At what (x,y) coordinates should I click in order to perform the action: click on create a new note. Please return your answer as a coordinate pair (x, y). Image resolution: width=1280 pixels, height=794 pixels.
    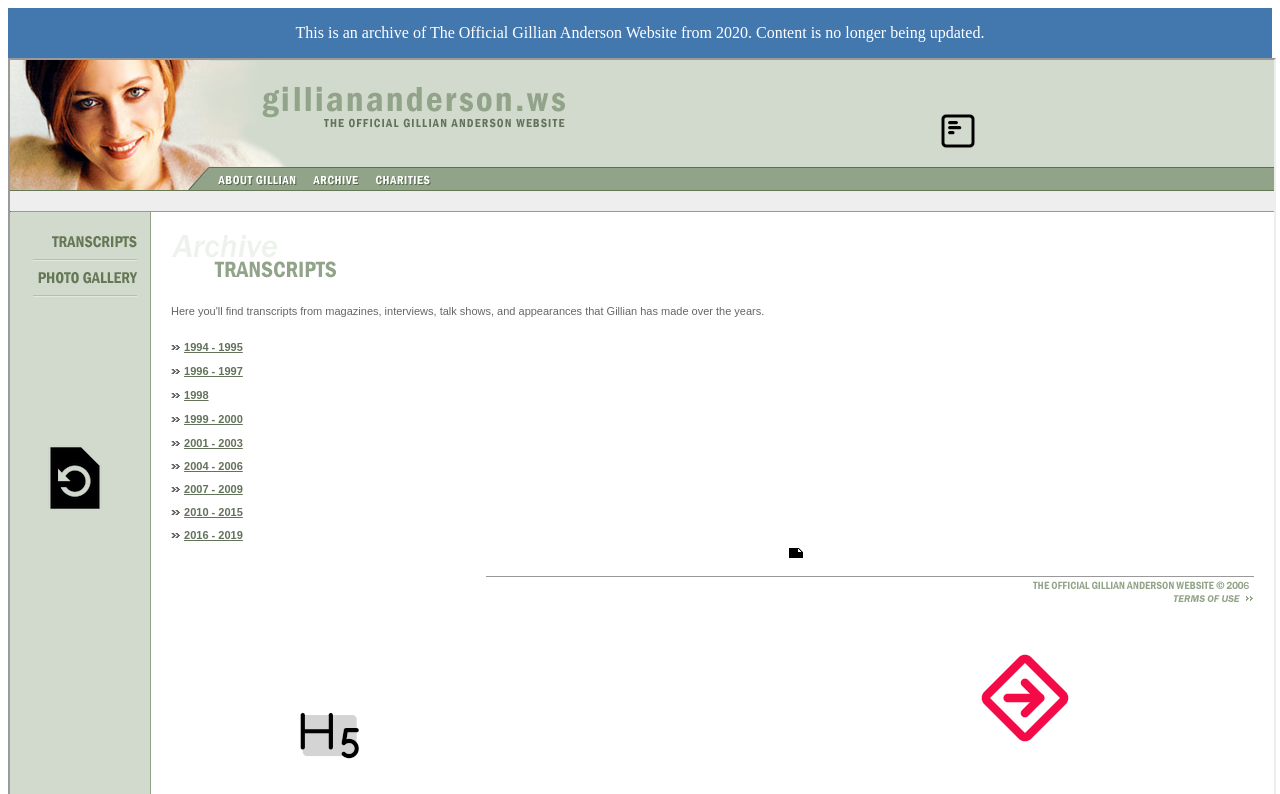
    Looking at the image, I should click on (796, 553).